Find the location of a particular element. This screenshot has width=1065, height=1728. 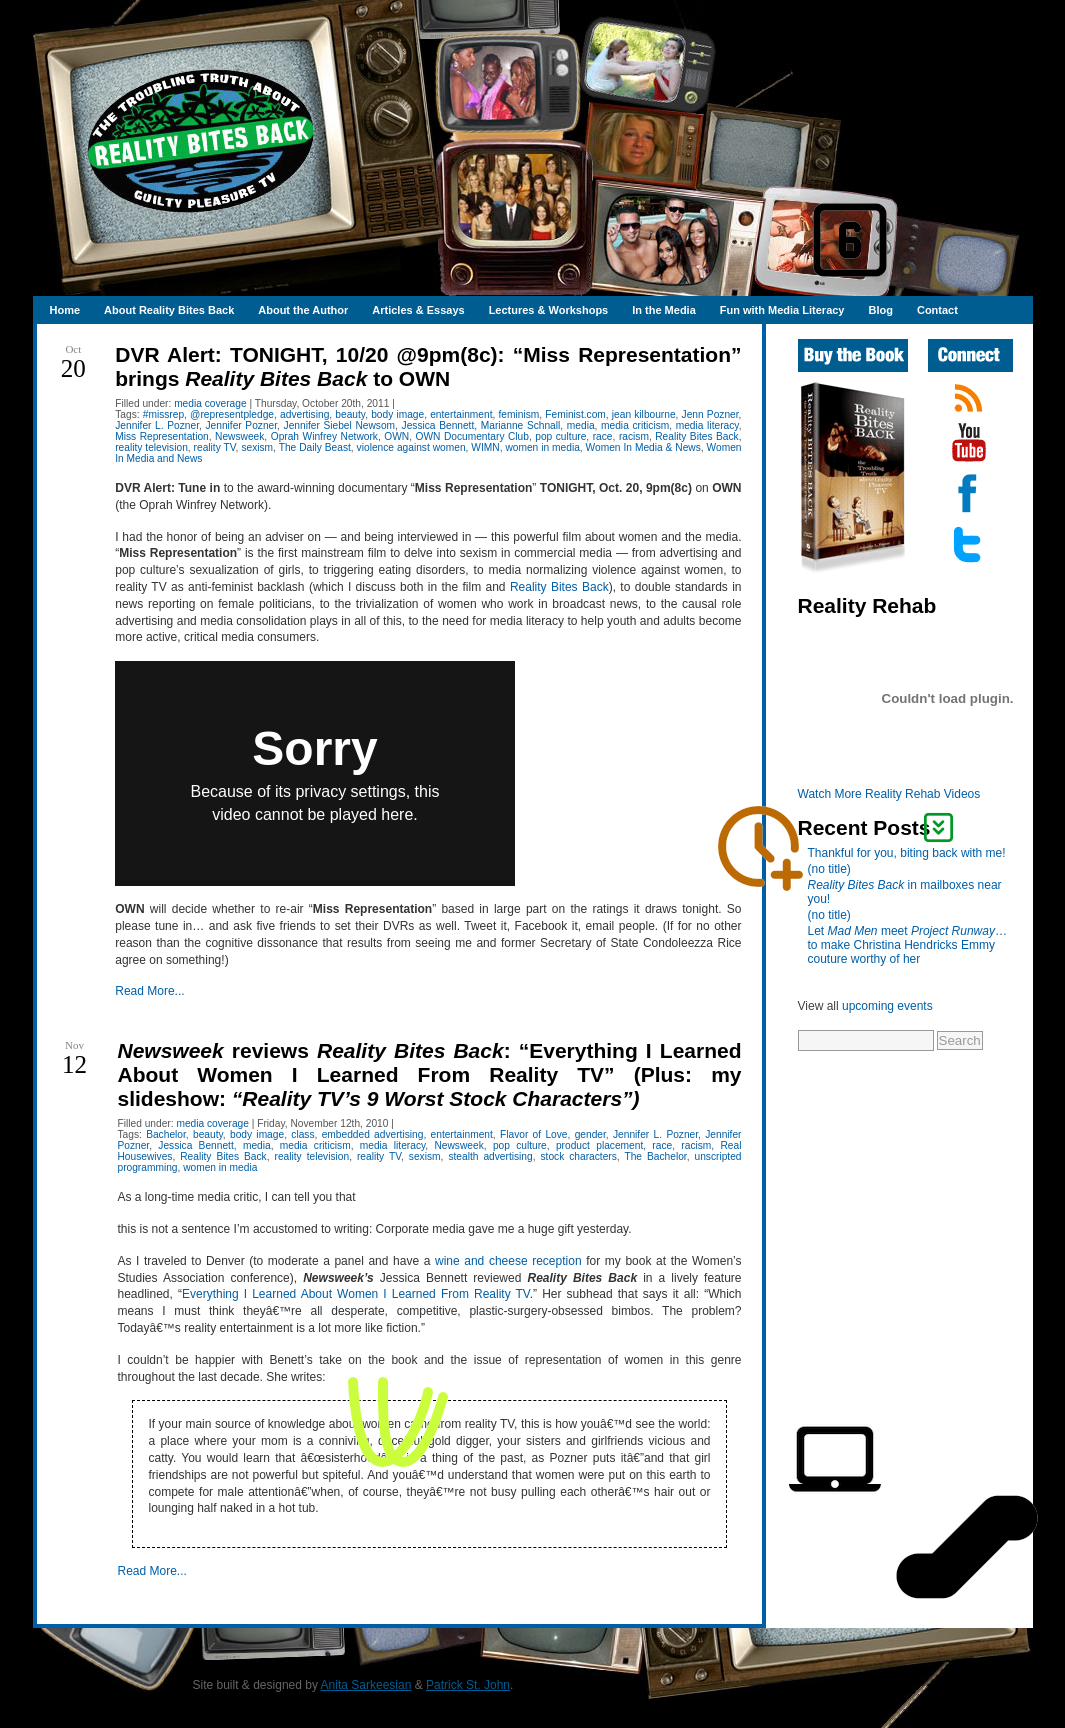

access desktop or laptop view is located at coordinates (835, 1461).